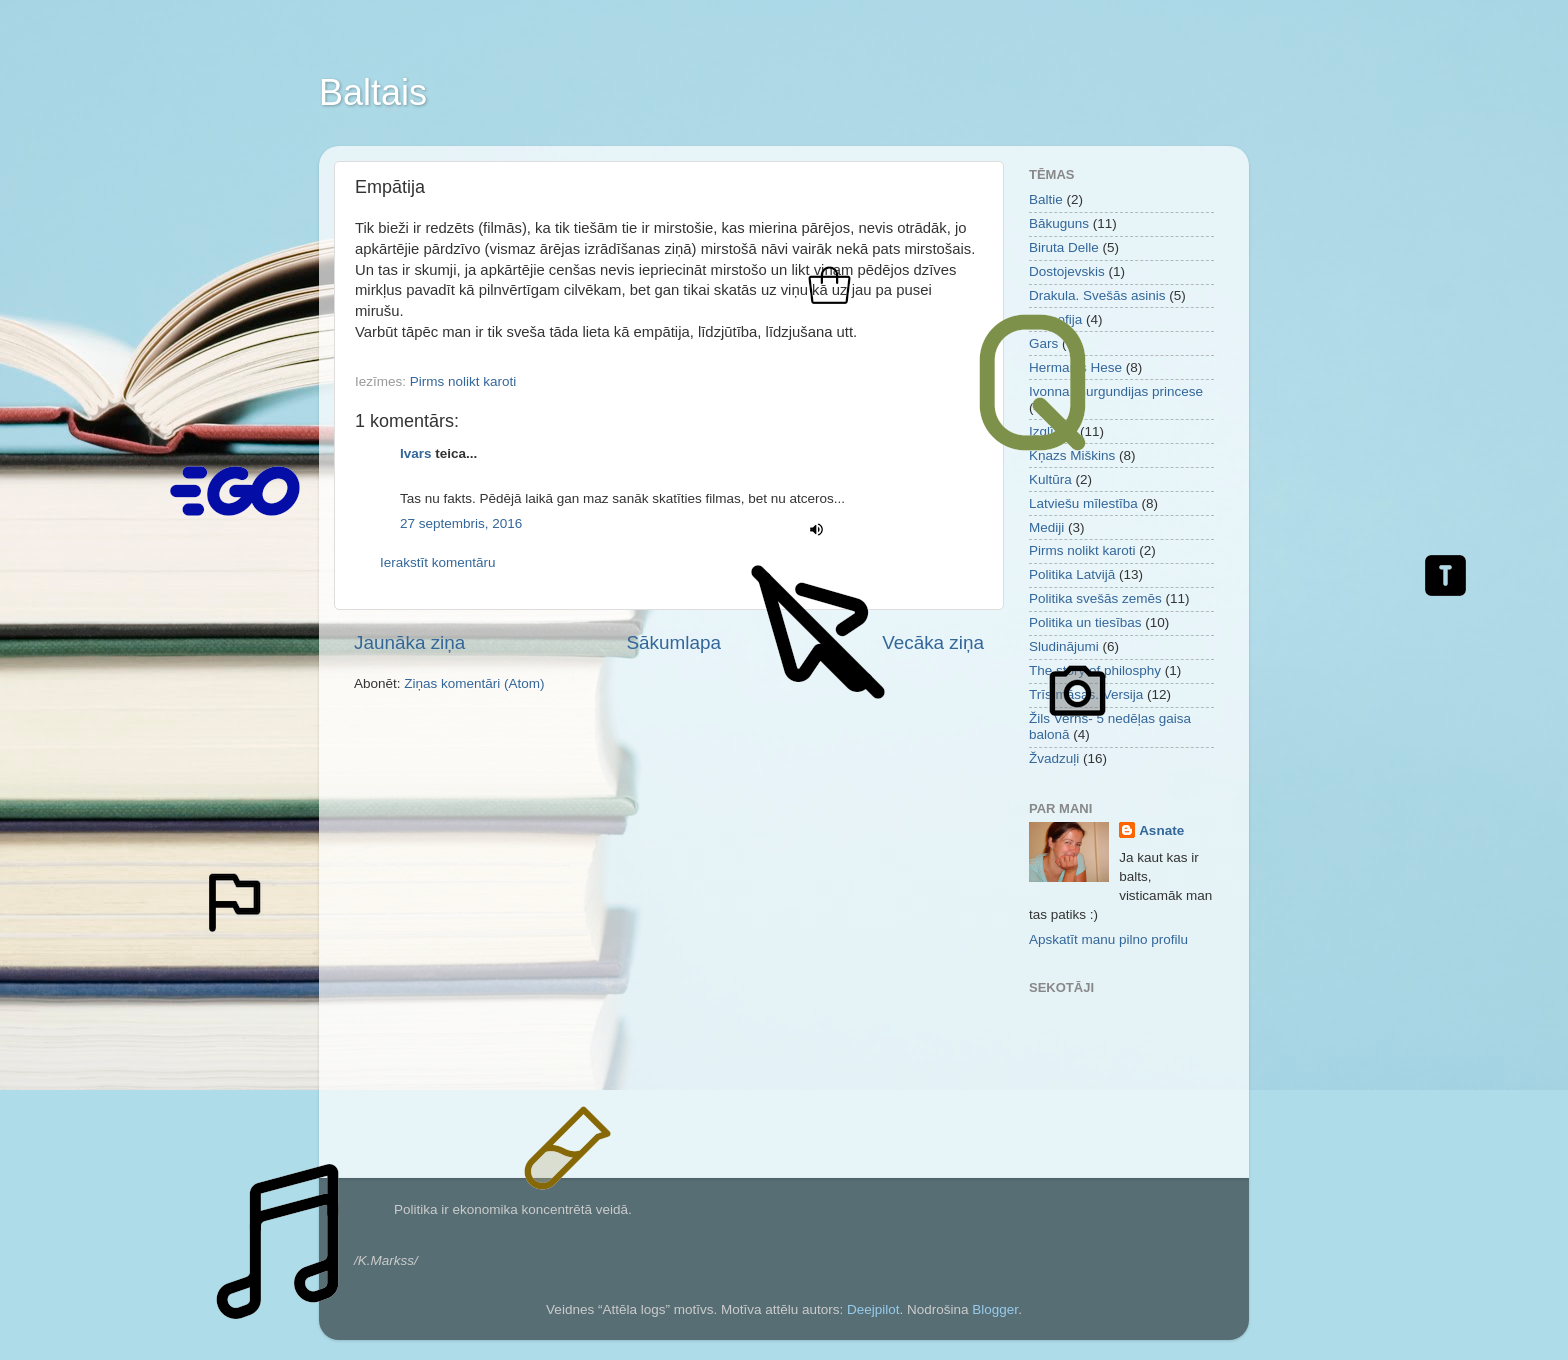  What do you see at coordinates (566, 1148) in the screenshot?
I see `access lab or experimental features` at bounding box center [566, 1148].